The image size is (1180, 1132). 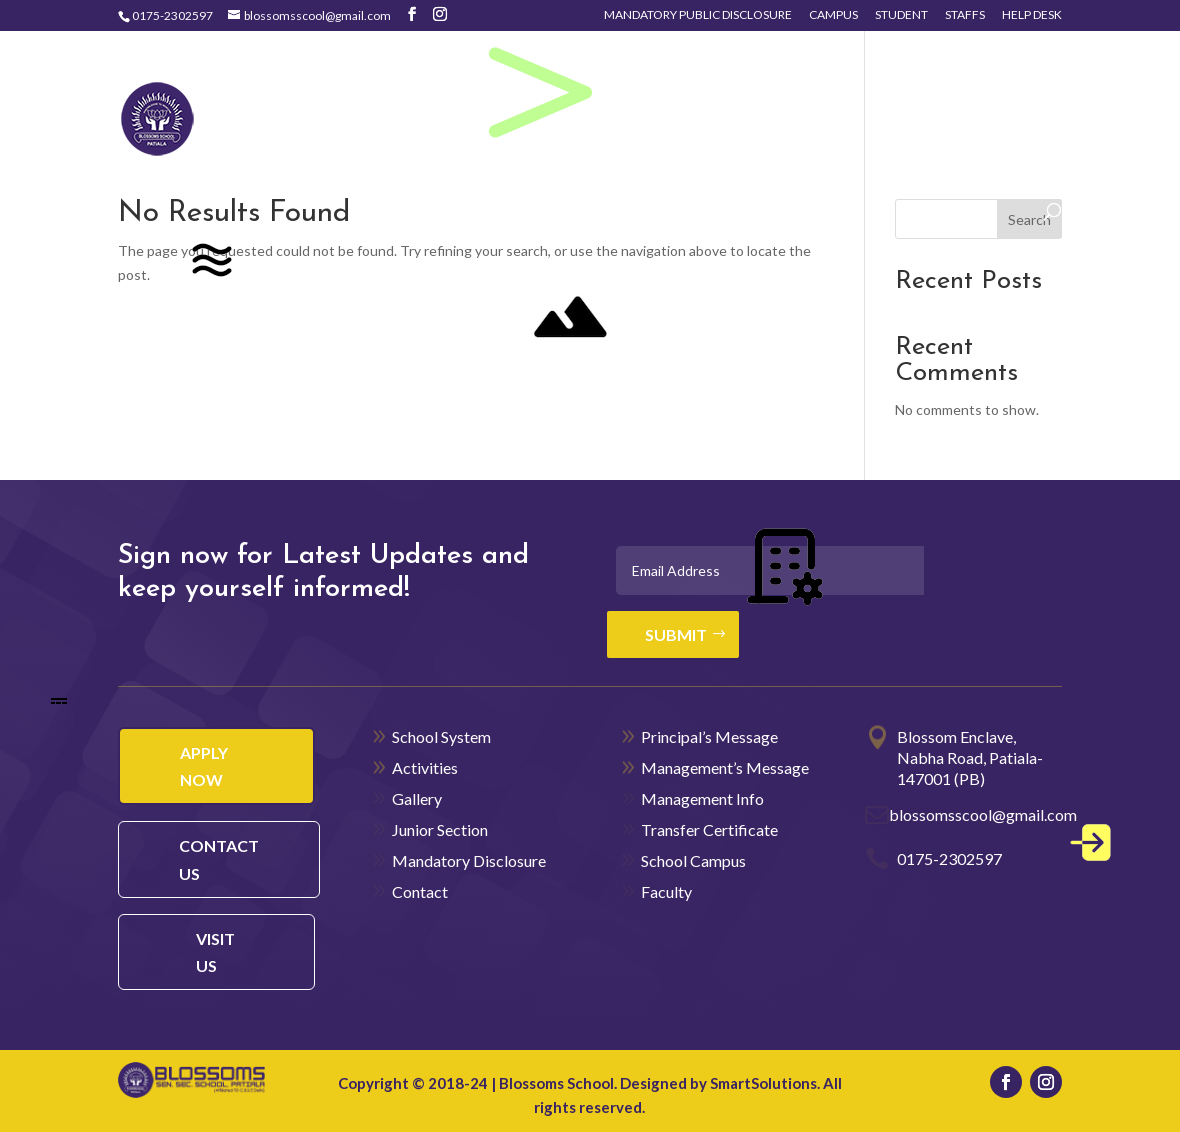 I want to click on indicates water or aquatic features, so click(x=212, y=260).